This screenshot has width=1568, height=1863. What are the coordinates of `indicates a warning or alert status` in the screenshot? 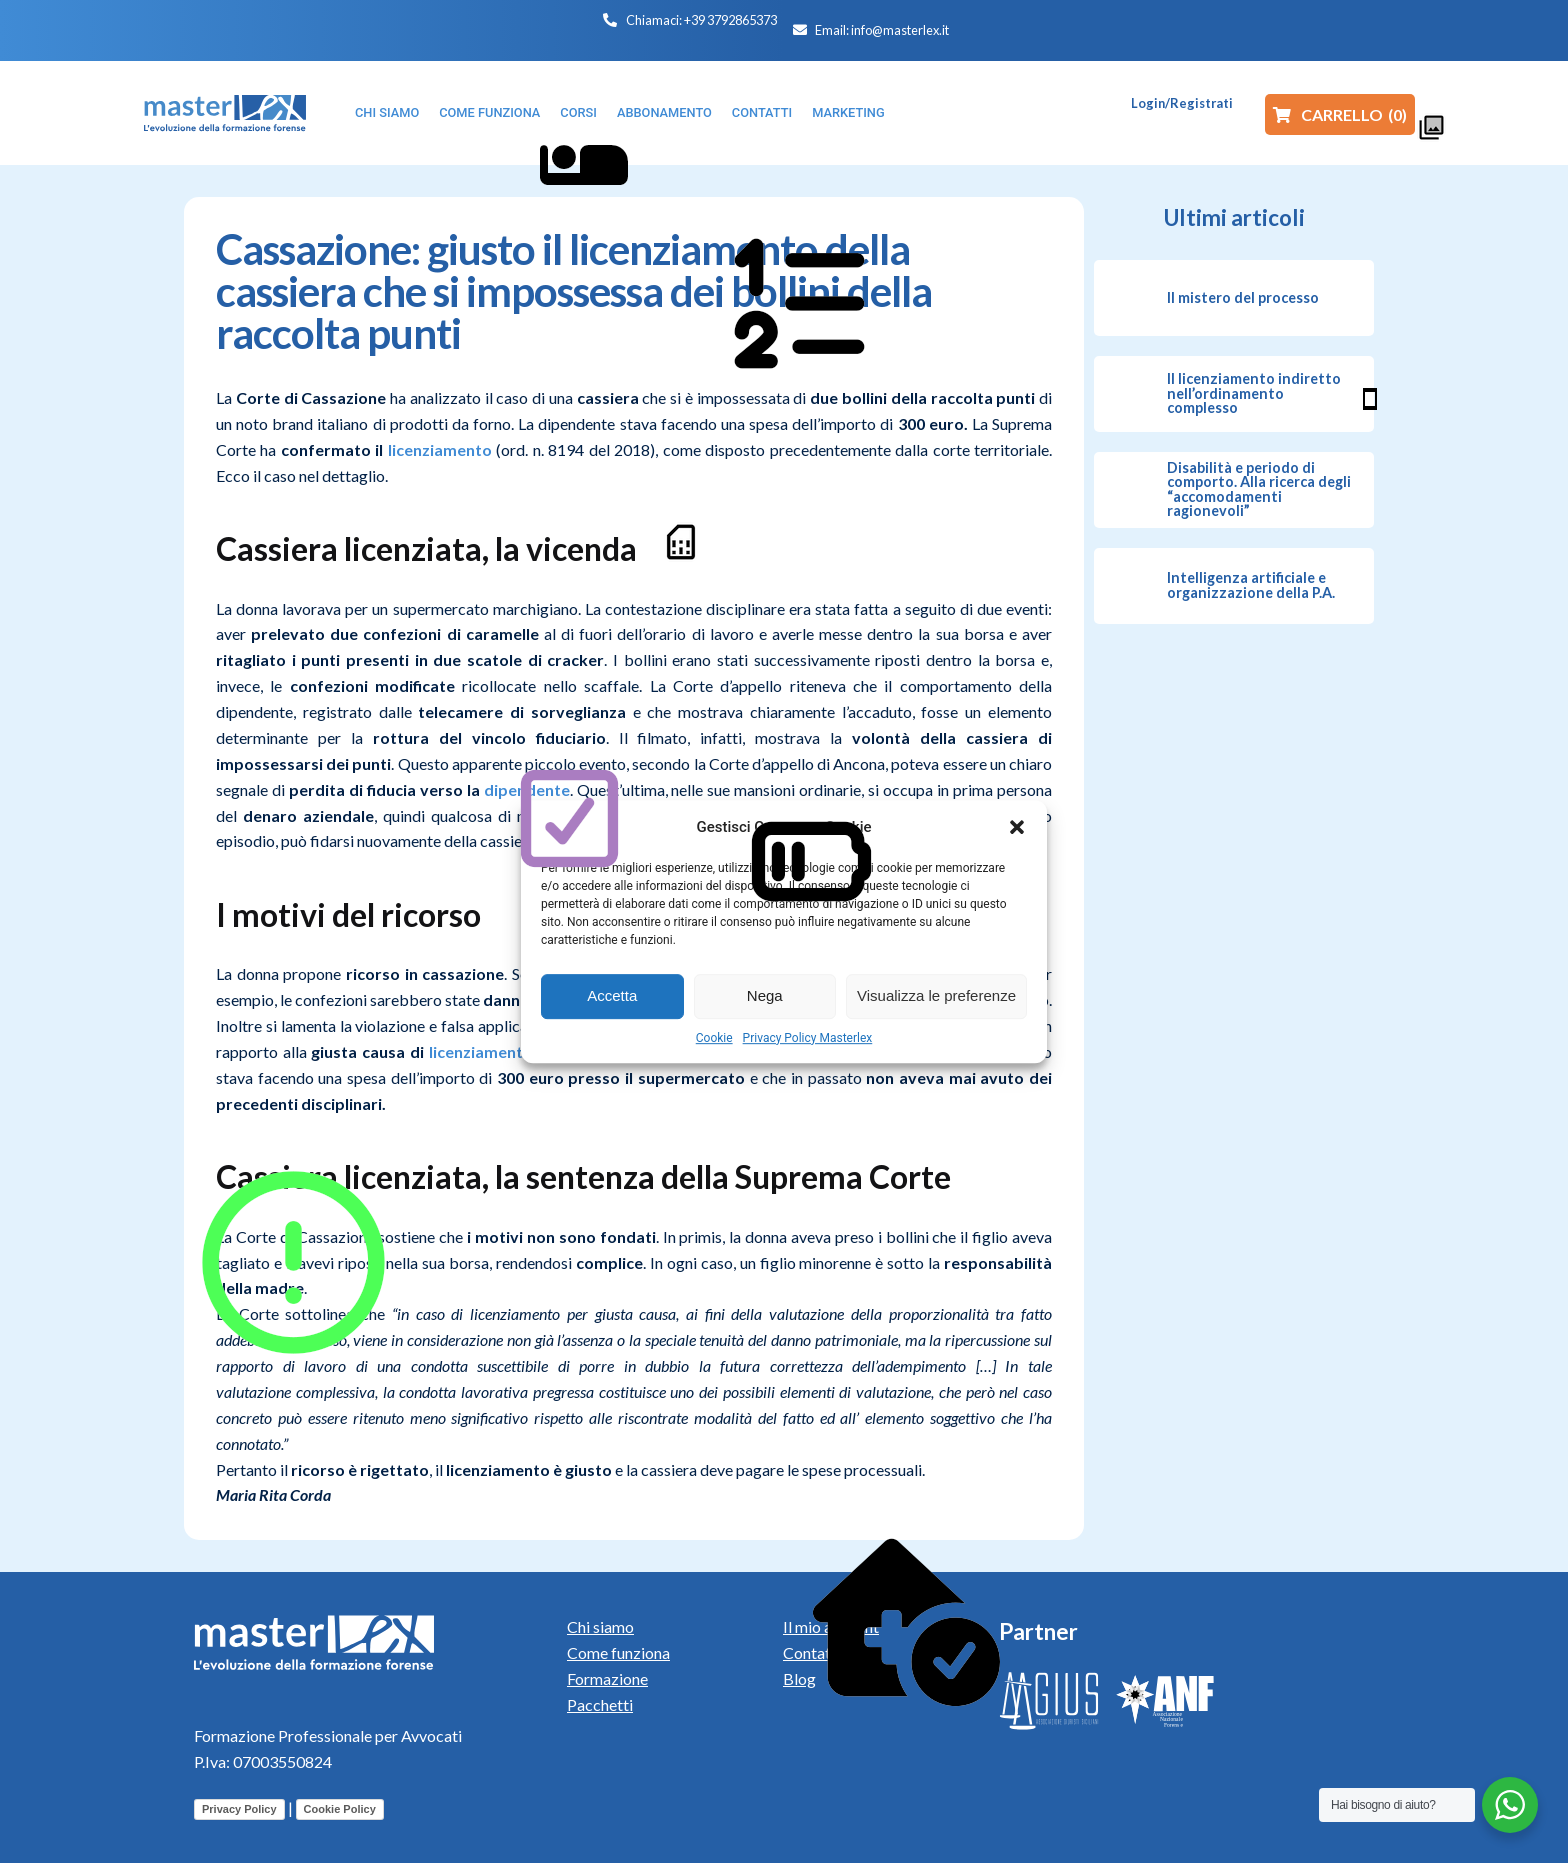 It's located at (293, 1262).